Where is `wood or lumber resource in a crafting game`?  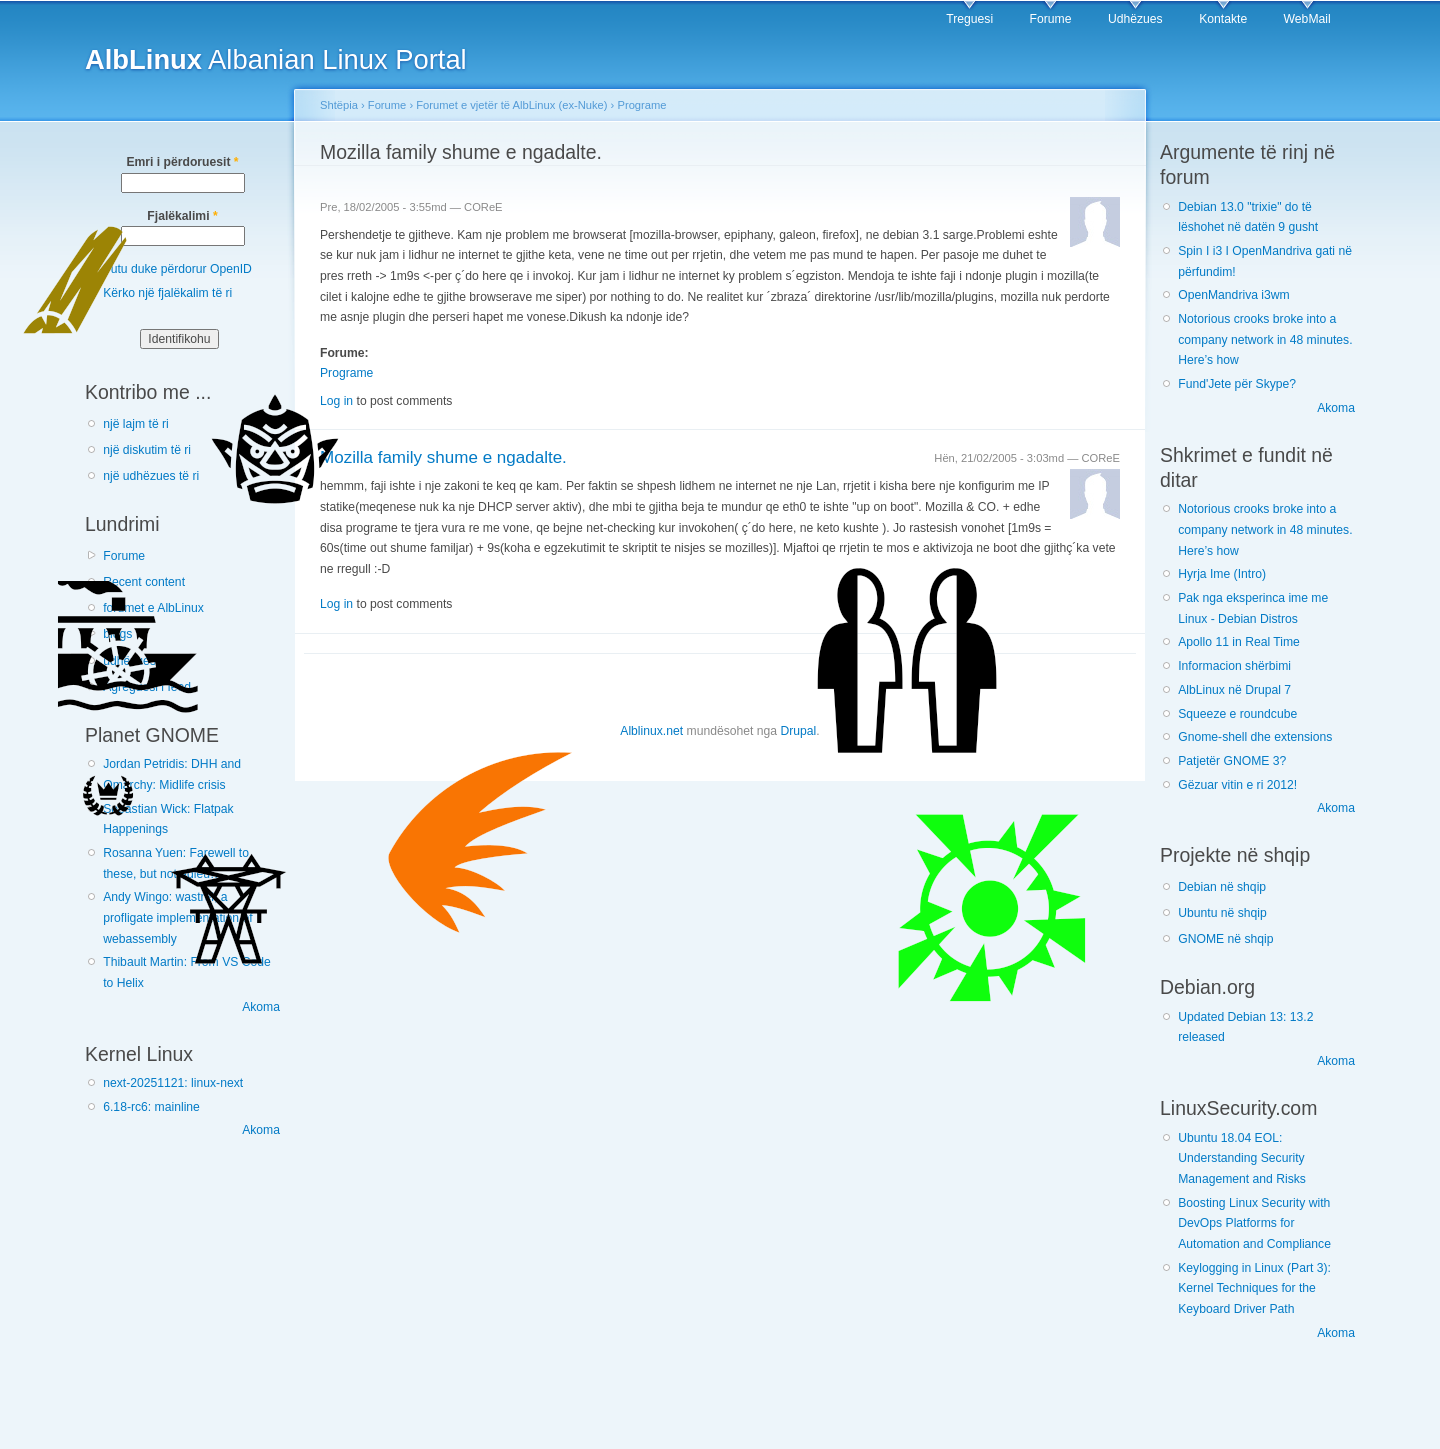 wood or lumber resource in a crafting game is located at coordinates (75, 280).